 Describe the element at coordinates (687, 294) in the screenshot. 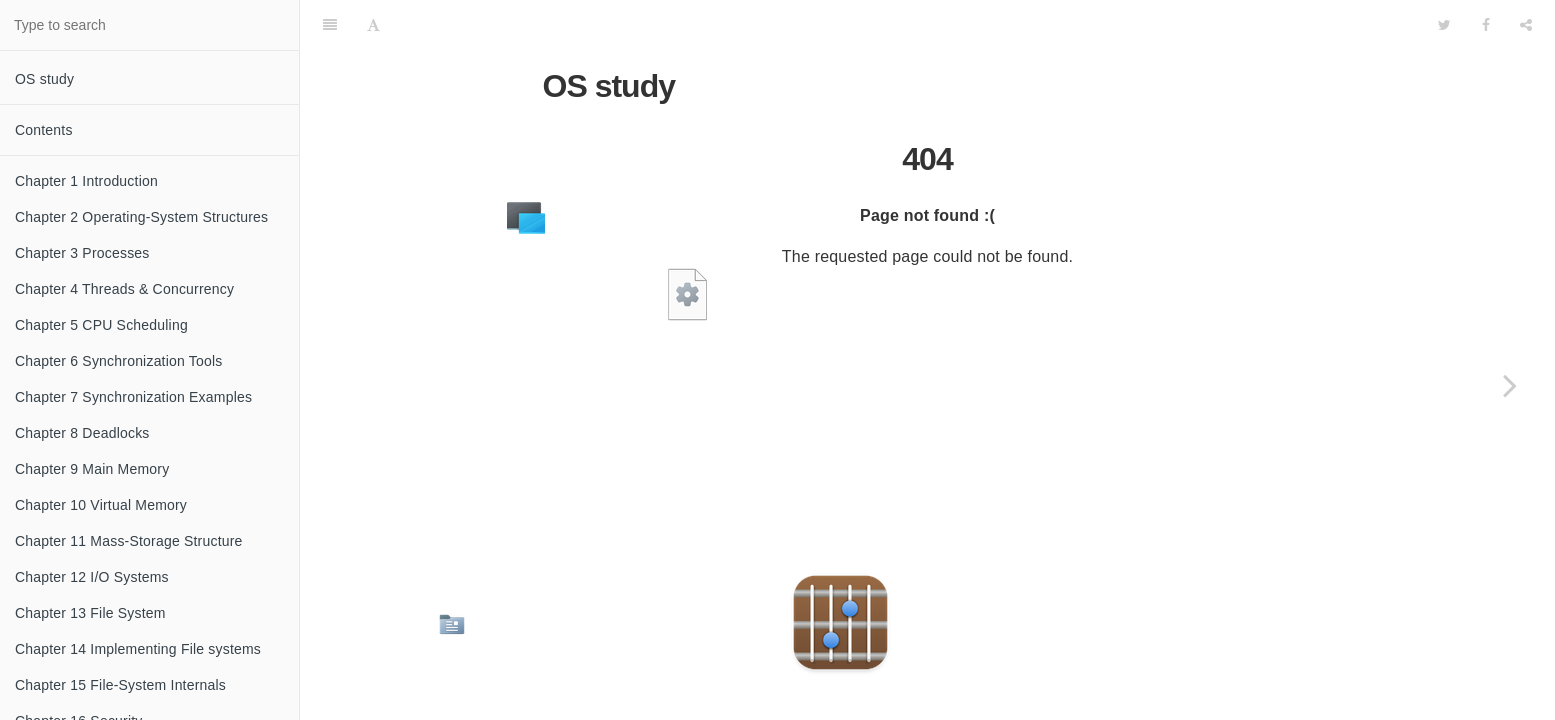

I see `open configuration file settings` at that location.